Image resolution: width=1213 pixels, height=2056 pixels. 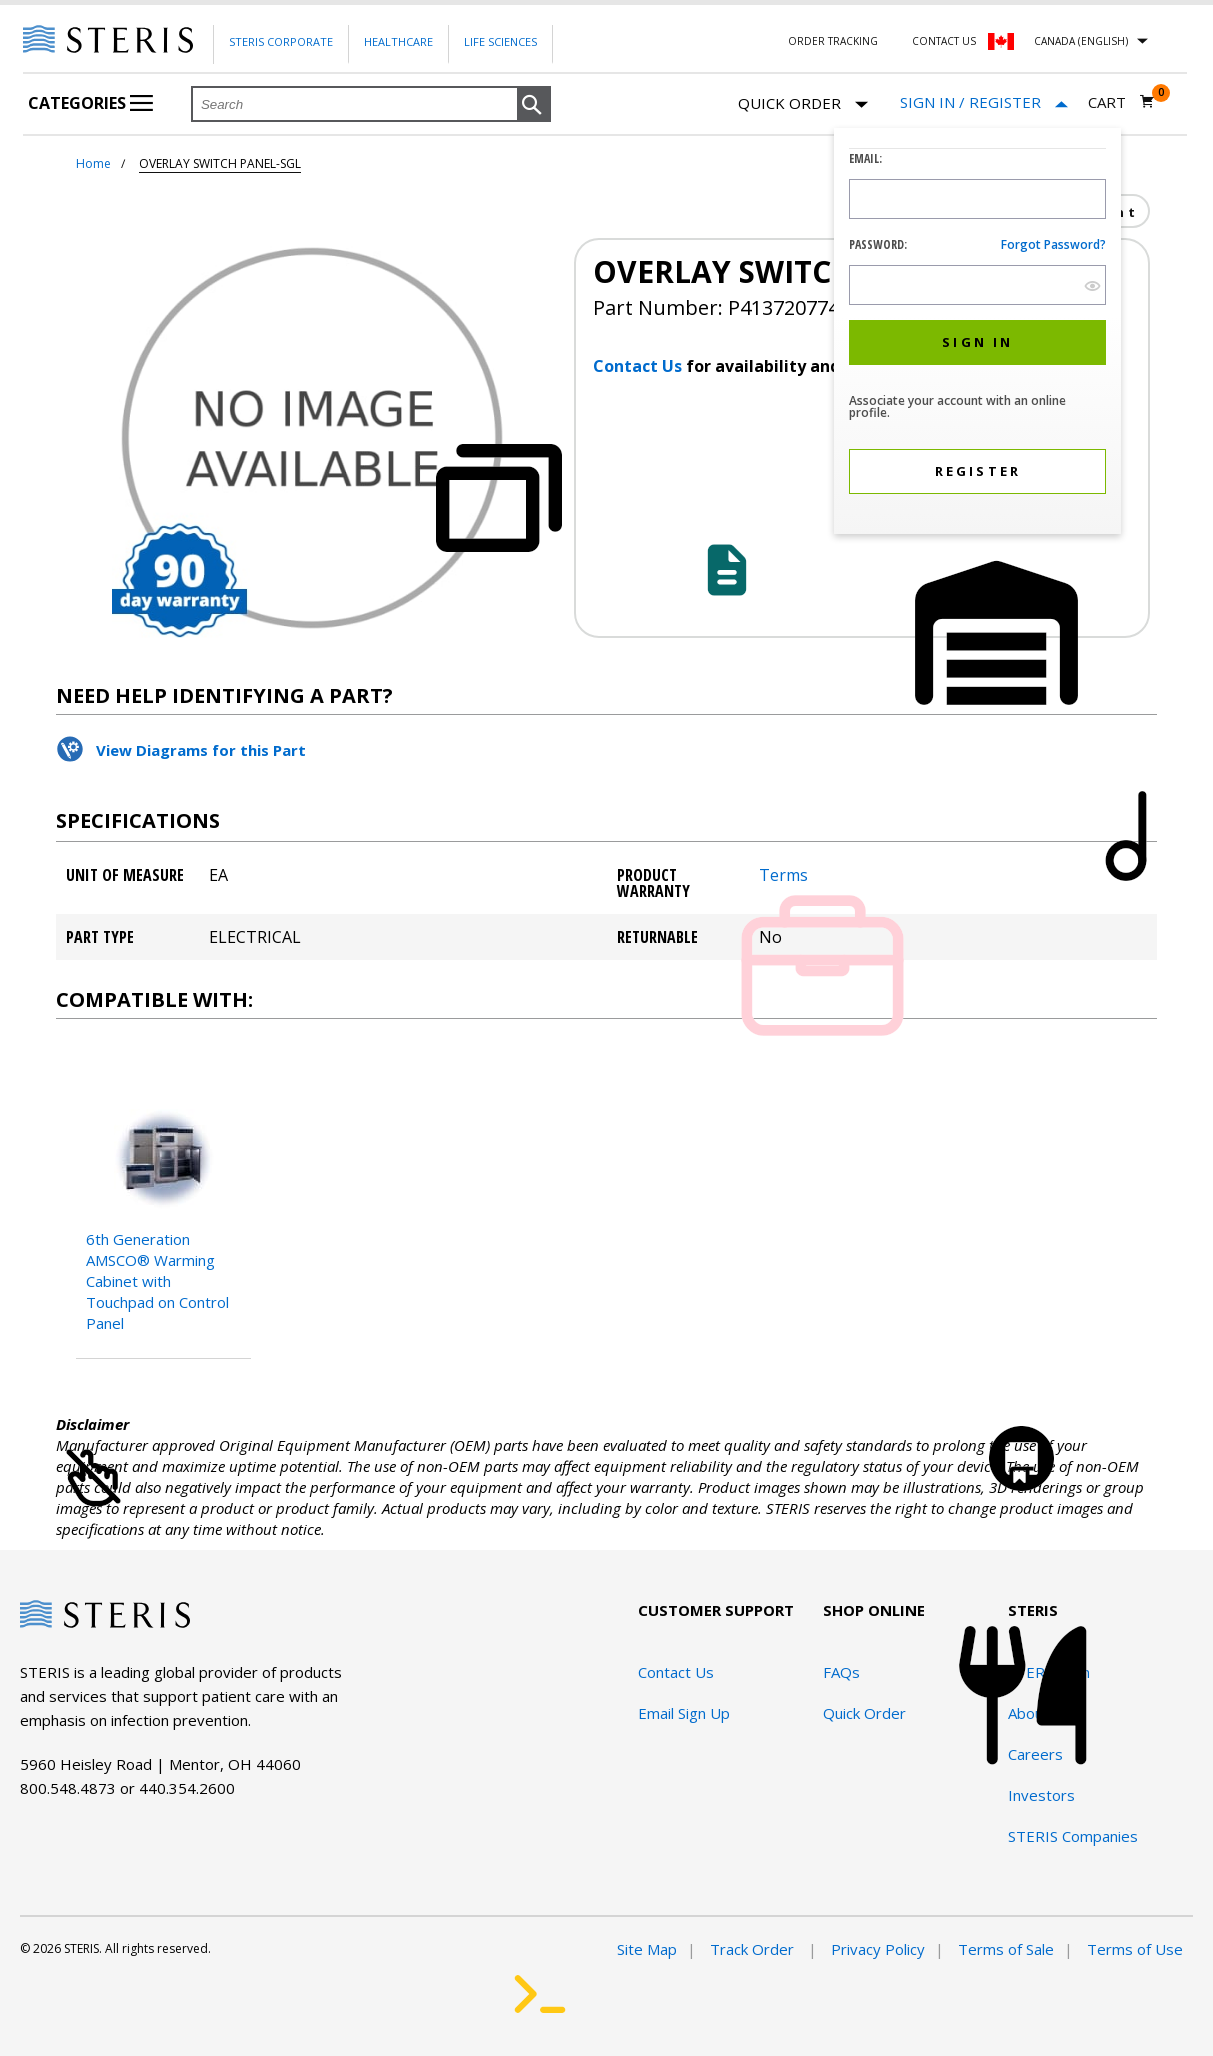 What do you see at coordinates (499, 498) in the screenshot?
I see `view stacked cards or layers` at bounding box center [499, 498].